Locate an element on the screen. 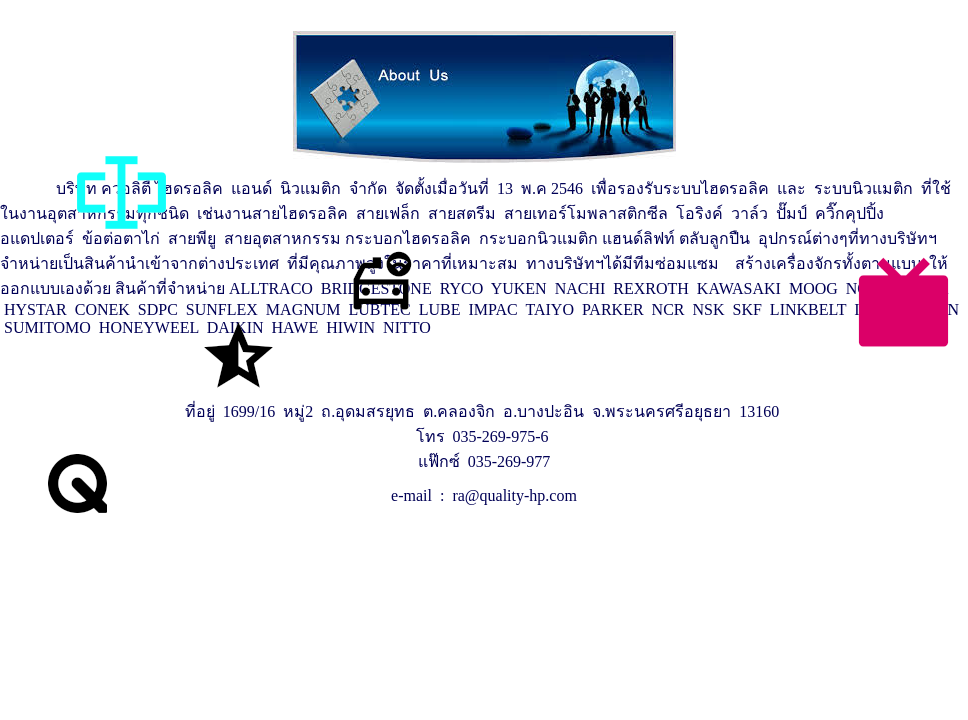  insert a text input field is located at coordinates (121, 192).